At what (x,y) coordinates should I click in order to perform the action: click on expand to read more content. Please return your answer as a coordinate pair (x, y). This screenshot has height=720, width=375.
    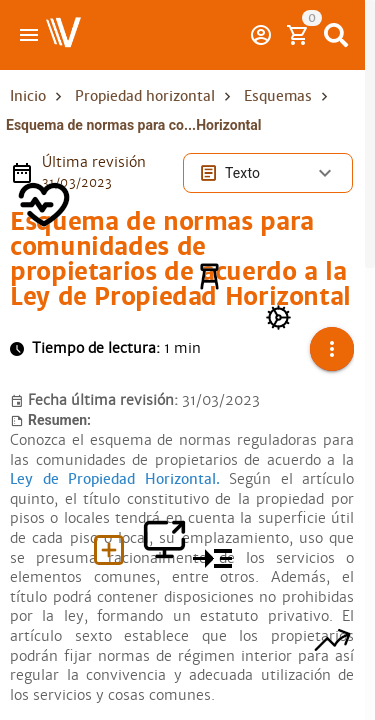
    Looking at the image, I should click on (212, 558).